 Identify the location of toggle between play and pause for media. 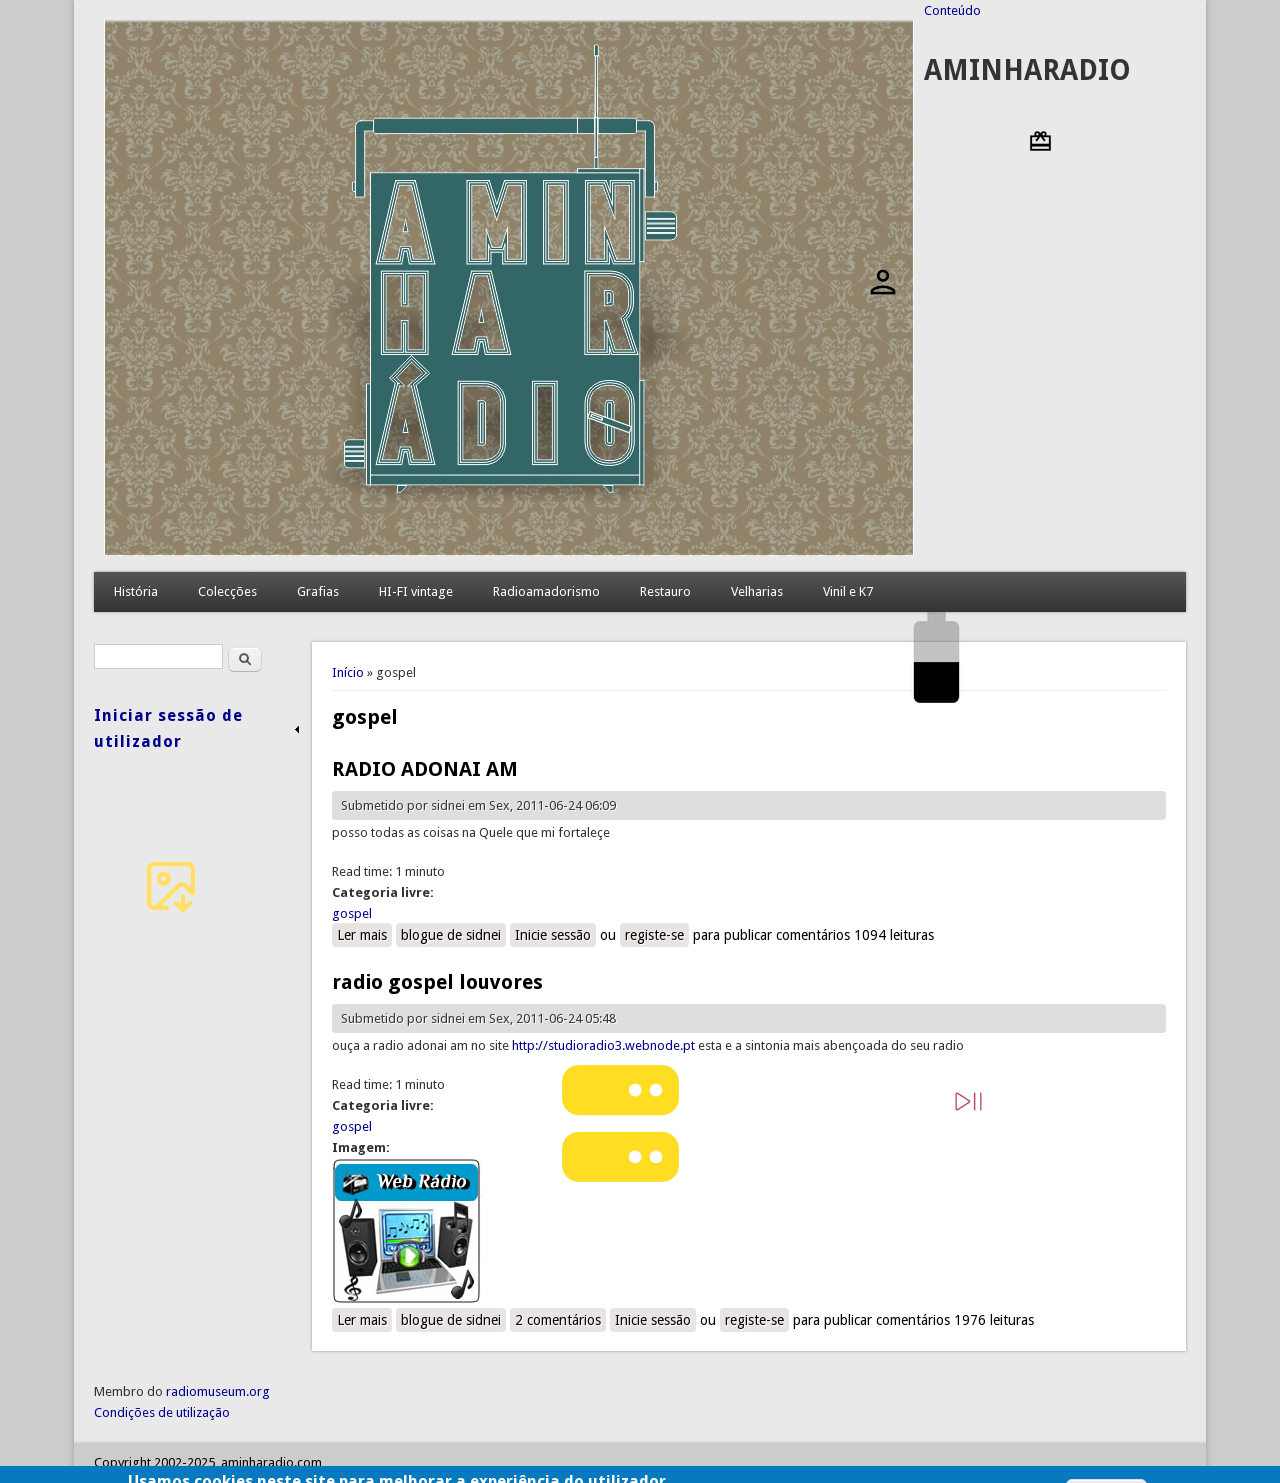
(968, 1101).